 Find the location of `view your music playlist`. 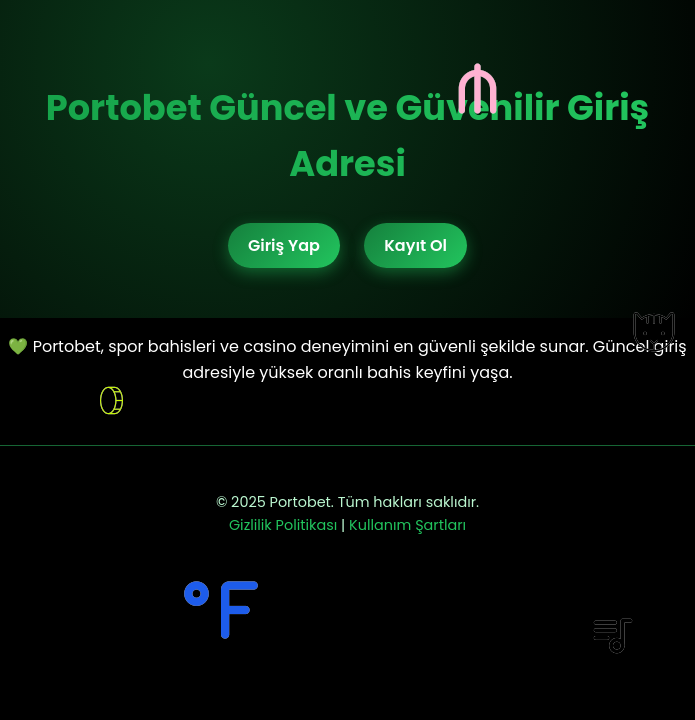

view your music playlist is located at coordinates (613, 636).